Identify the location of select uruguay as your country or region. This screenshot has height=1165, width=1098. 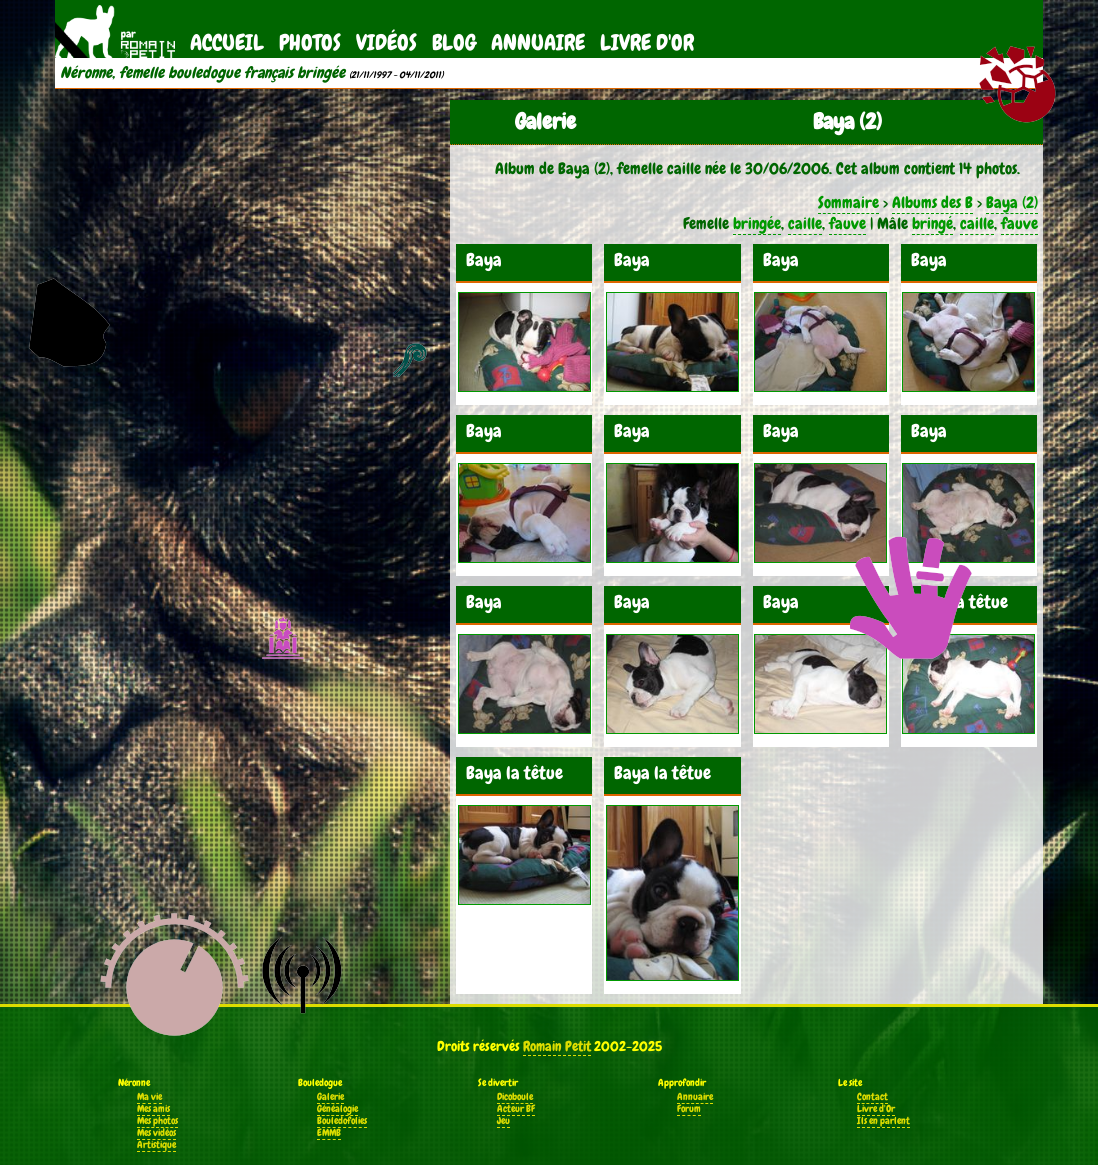
(69, 322).